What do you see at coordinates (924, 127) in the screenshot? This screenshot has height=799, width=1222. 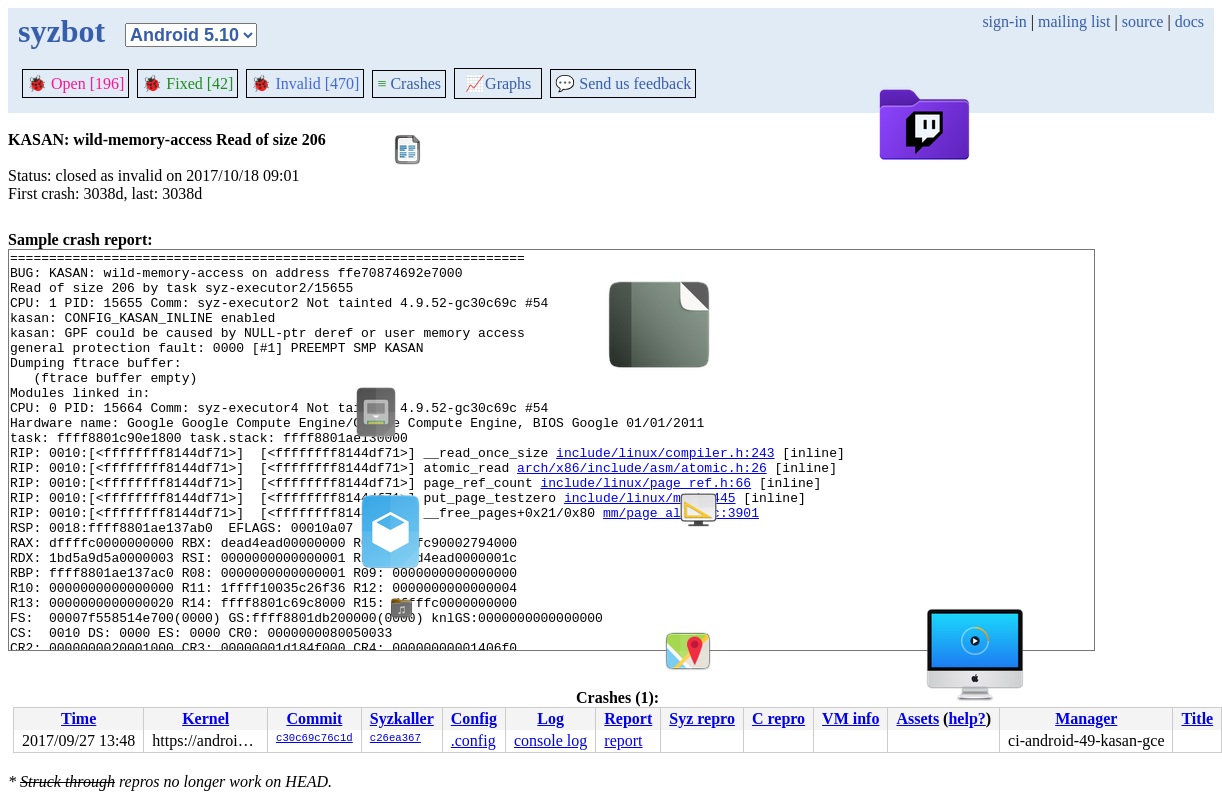 I see `open folder containing Twitch-related files` at bounding box center [924, 127].